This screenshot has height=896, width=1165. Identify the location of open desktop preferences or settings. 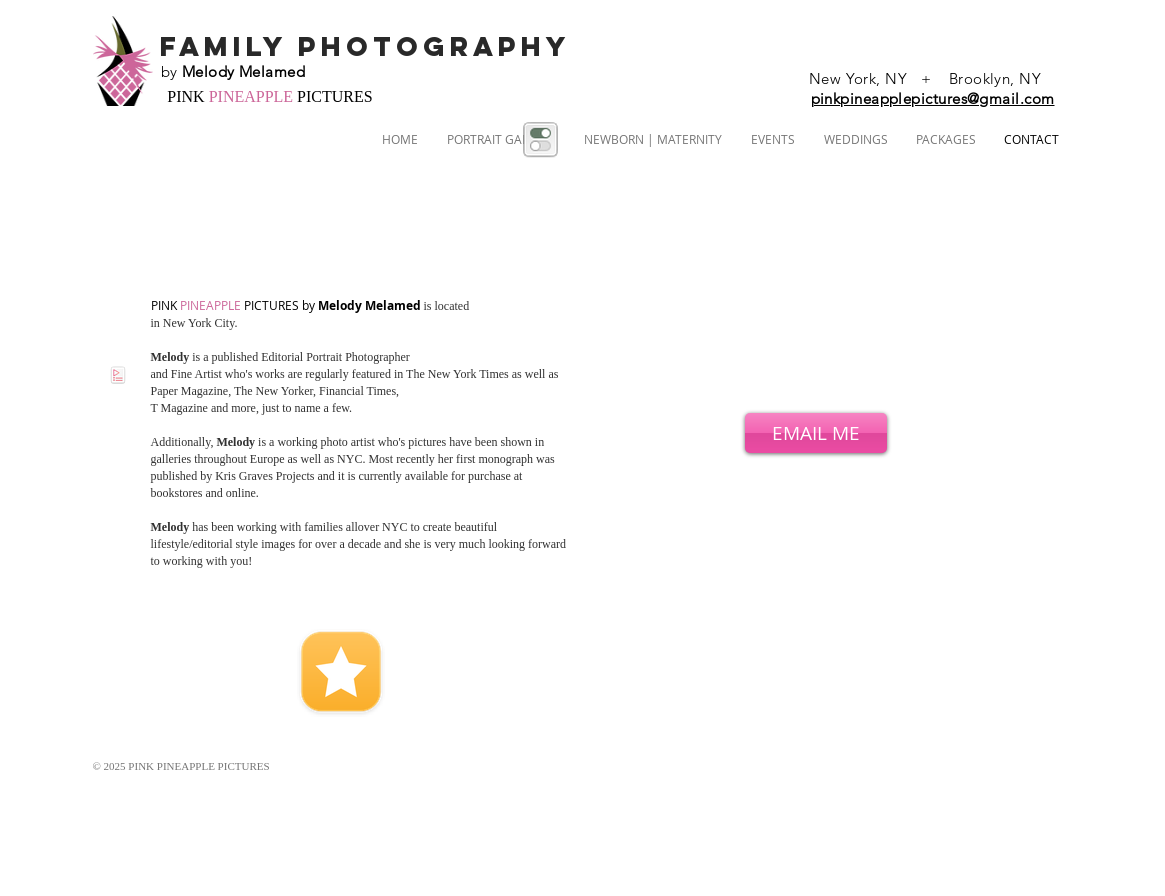
(540, 139).